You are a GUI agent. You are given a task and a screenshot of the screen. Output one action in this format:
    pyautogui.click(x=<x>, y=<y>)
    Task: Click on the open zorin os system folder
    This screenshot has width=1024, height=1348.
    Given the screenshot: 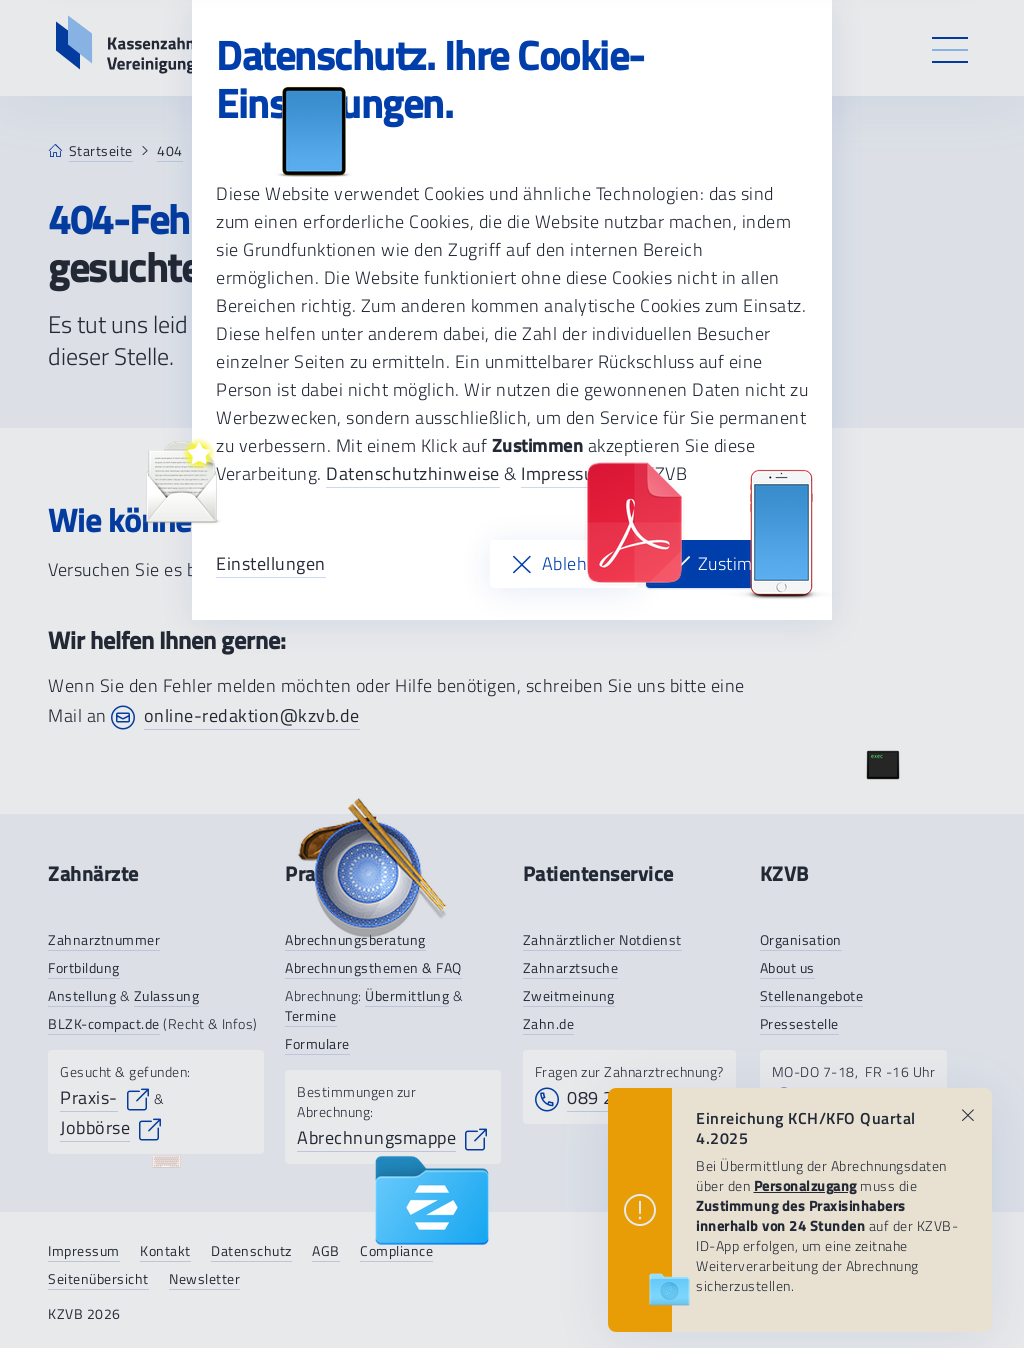 What is the action you would take?
    pyautogui.click(x=431, y=1203)
    